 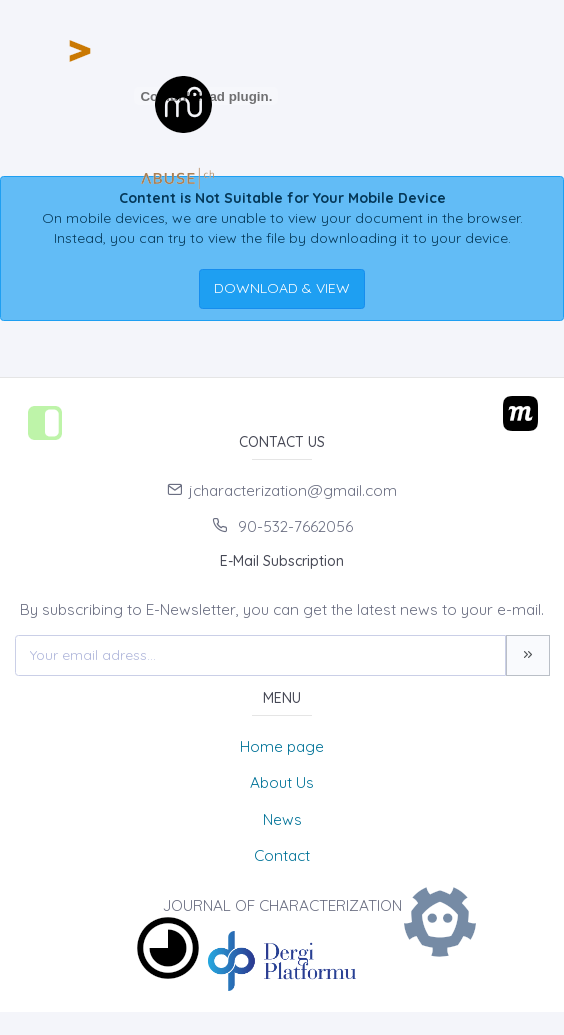 I want to click on open Fig terminal autocomplete app, so click(x=45, y=423).